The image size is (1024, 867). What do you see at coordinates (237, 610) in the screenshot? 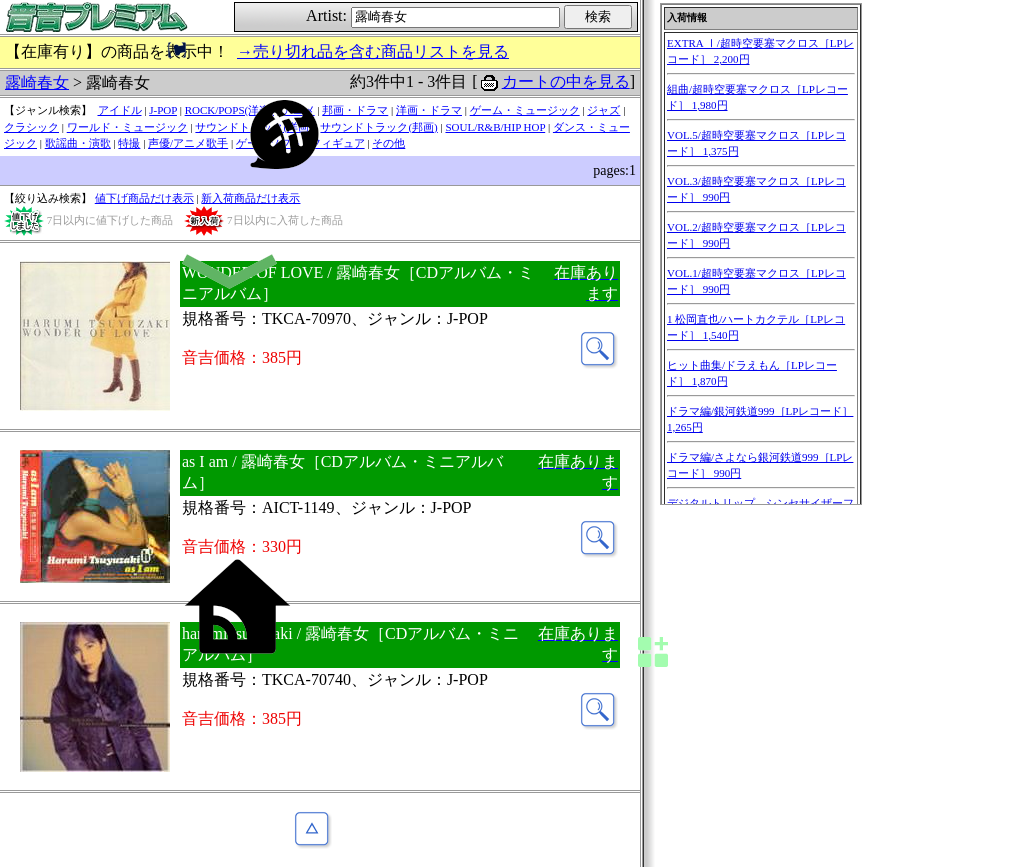
I see `connect to home wifi network` at bounding box center [237, 610].